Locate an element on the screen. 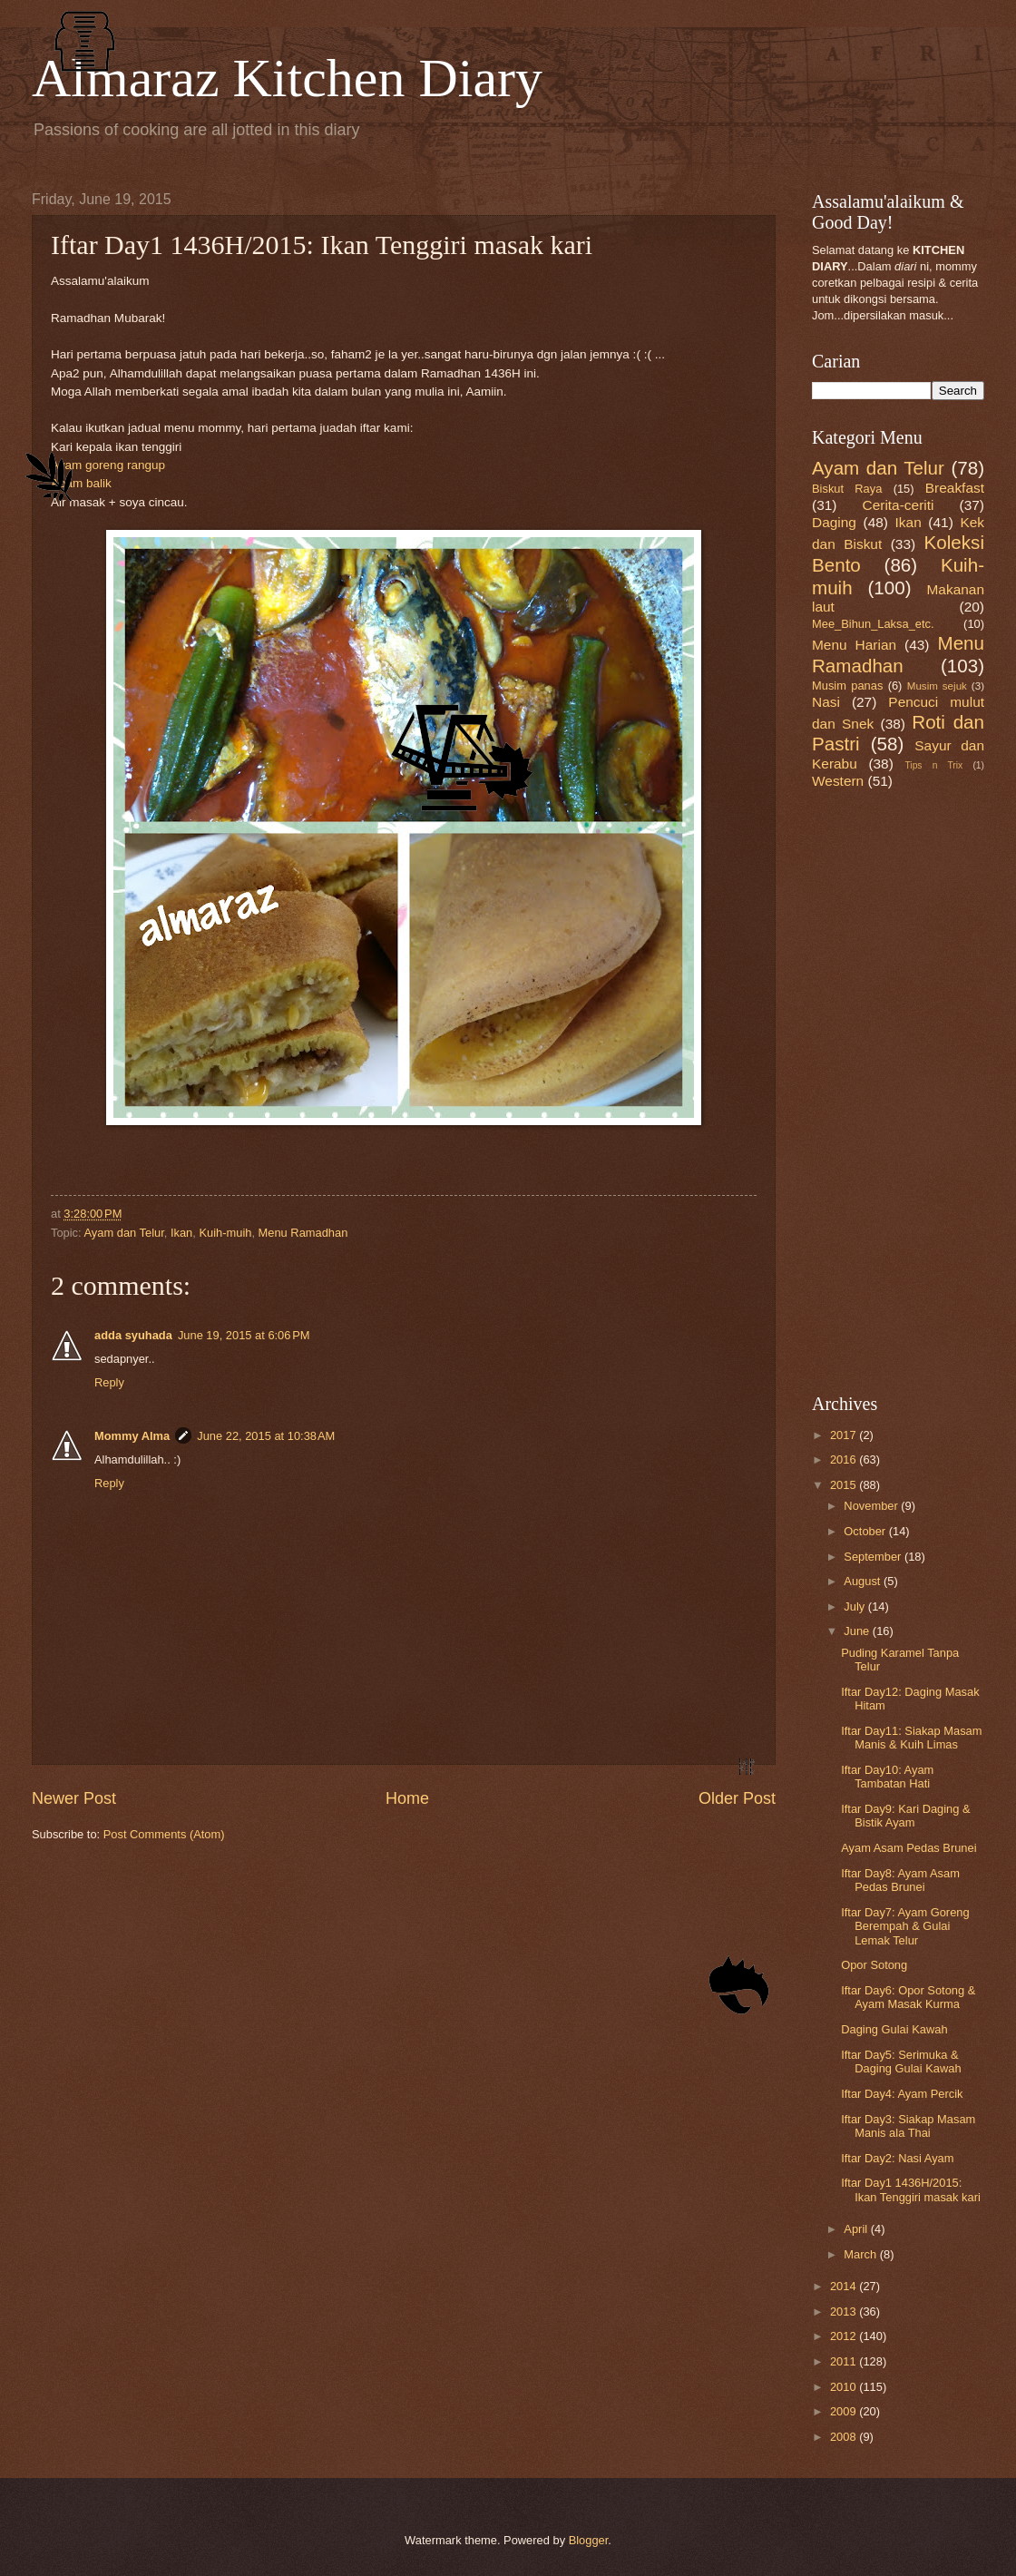  bamboo plant icon for nature or zen-themed content is located at coordinates (747, 1767).